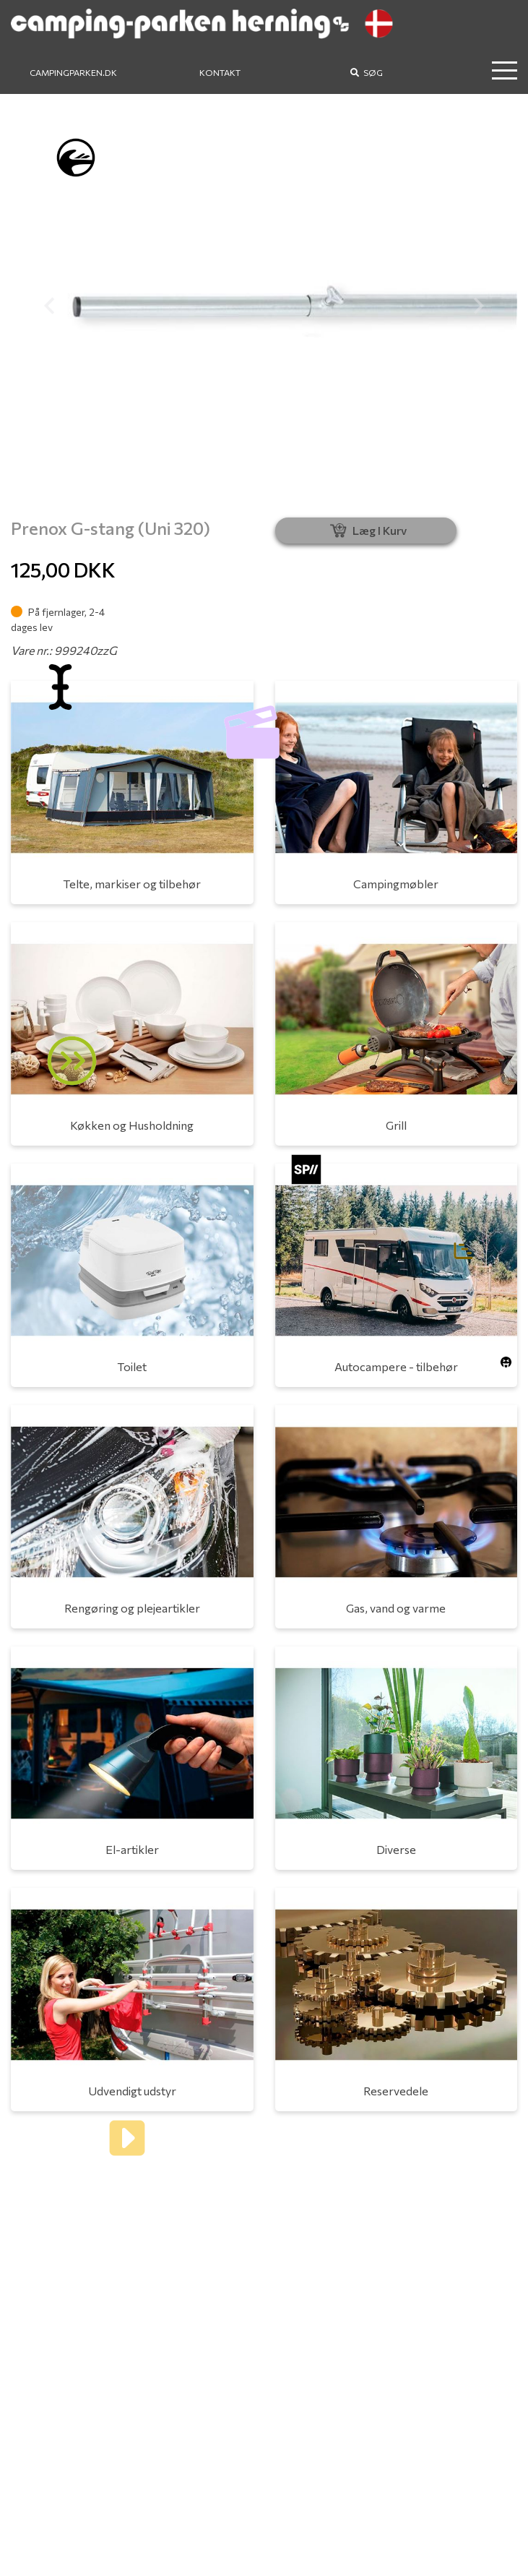  I want to click on access video or movie content, so click(253, 734).